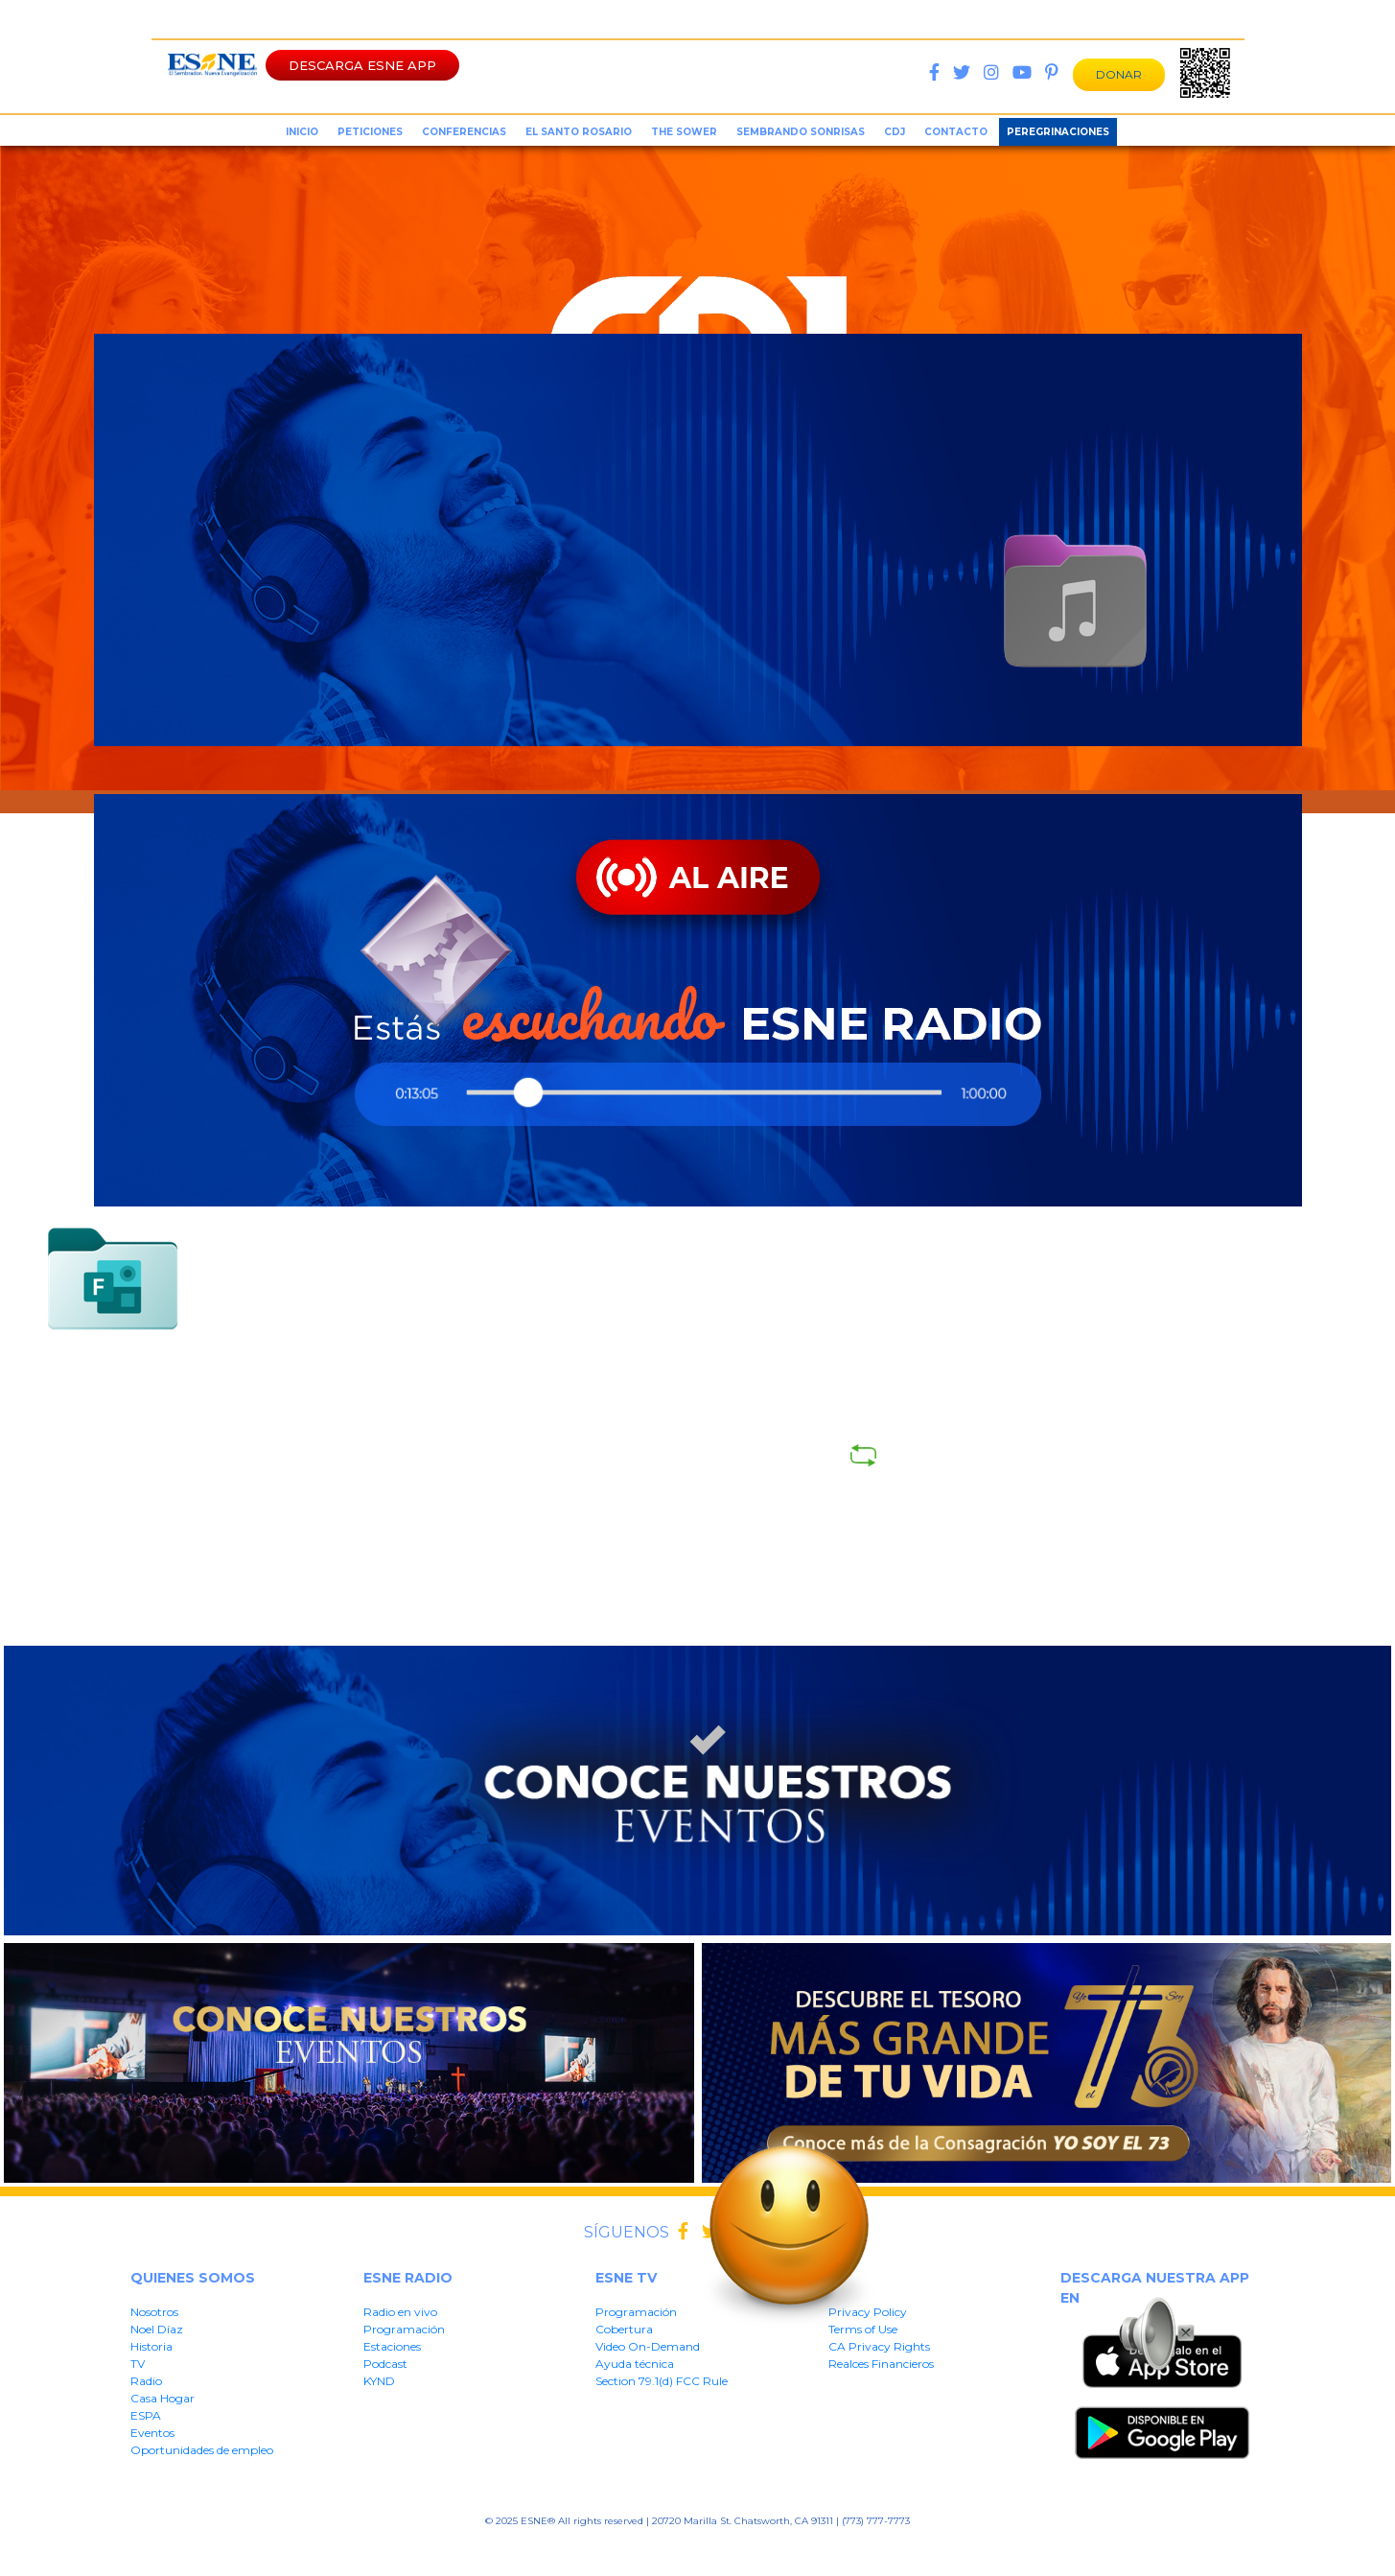 This screenshot has height=2576, width=1395. Describe the element at coordinates (1075, 600) in the screenshot. I see `open your music folder` at that location.